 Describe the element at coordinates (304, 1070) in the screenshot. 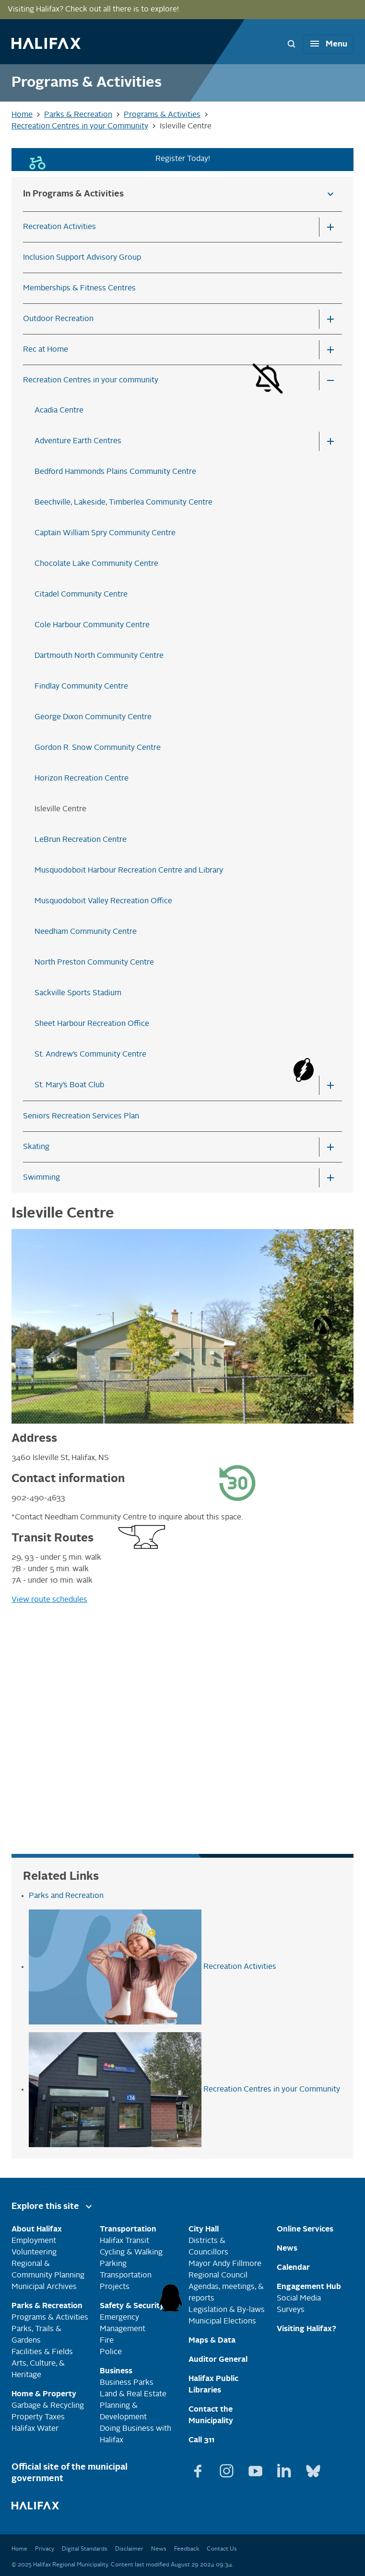

I see `dgraph database logo` at that location.